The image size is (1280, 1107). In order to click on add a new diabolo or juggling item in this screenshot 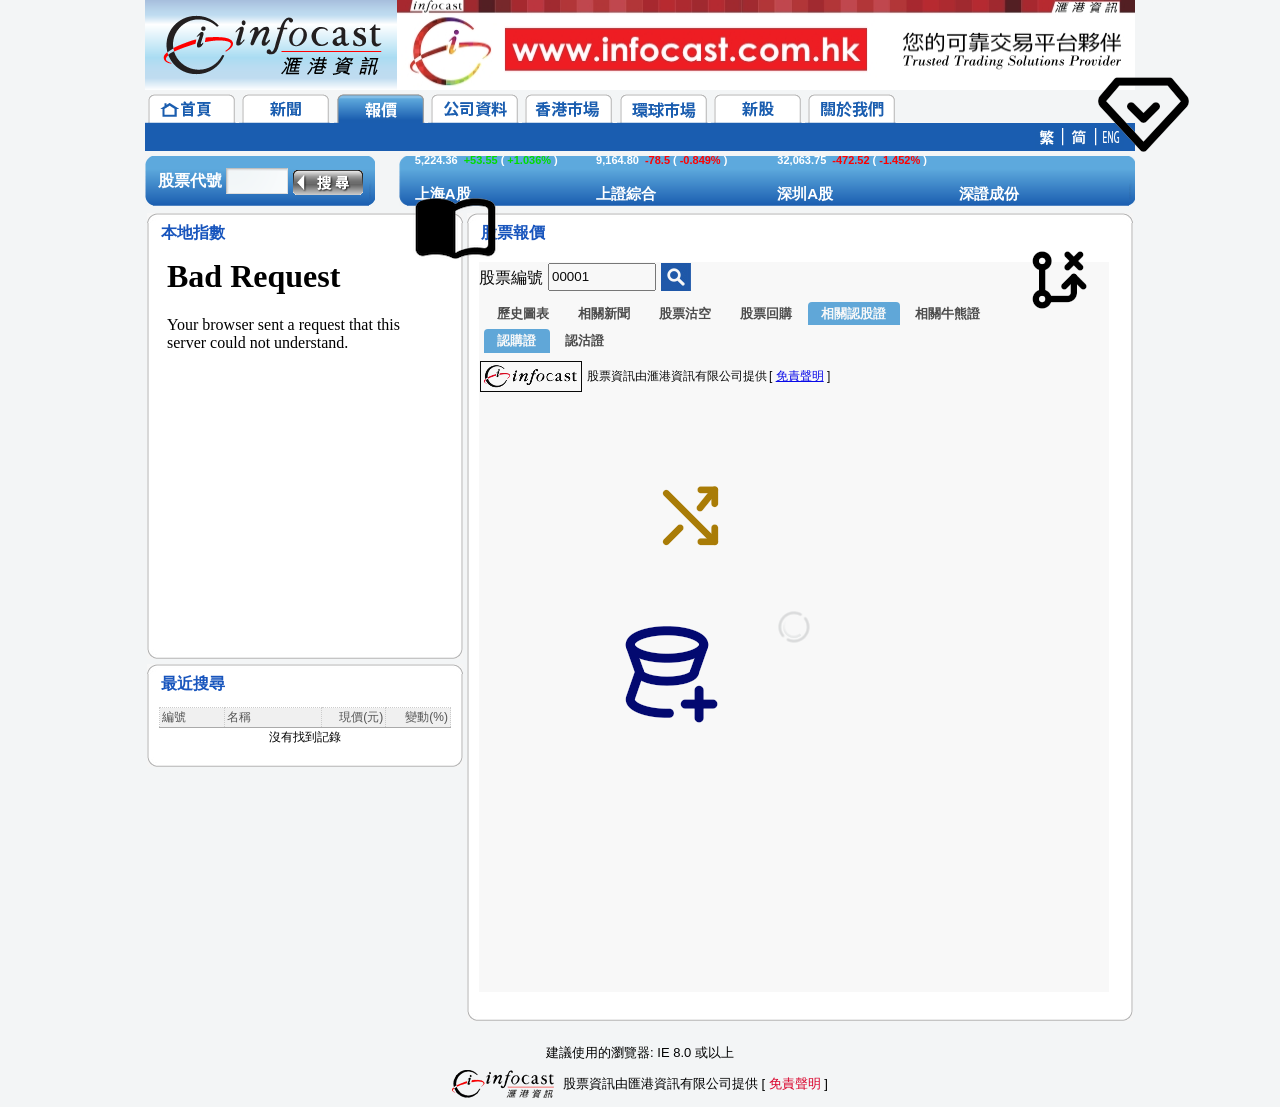, I will do `click(667, 672)`.